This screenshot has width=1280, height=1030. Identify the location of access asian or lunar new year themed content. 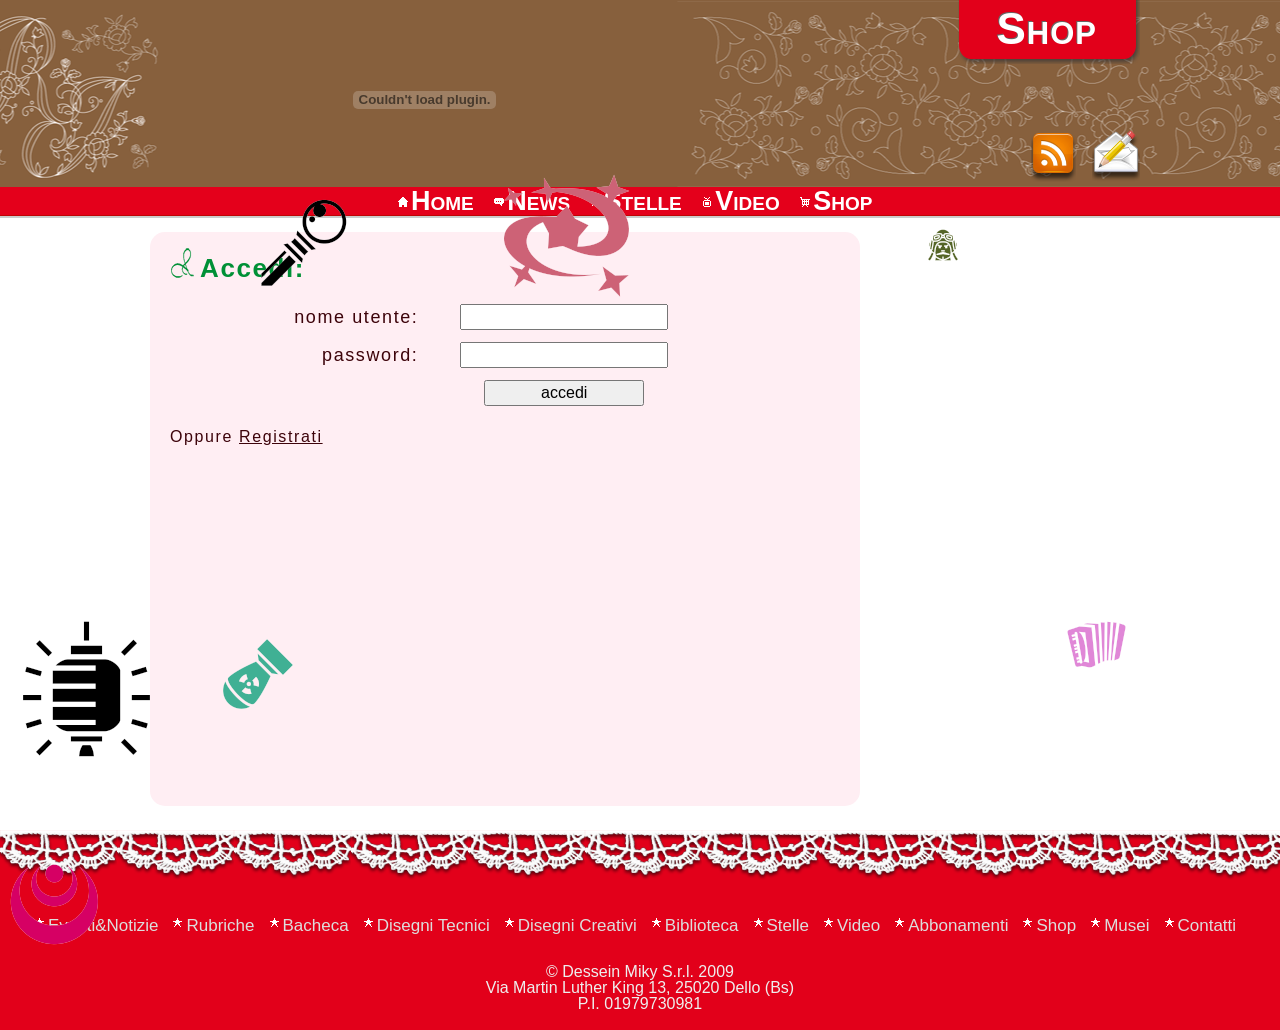
(86, 688).